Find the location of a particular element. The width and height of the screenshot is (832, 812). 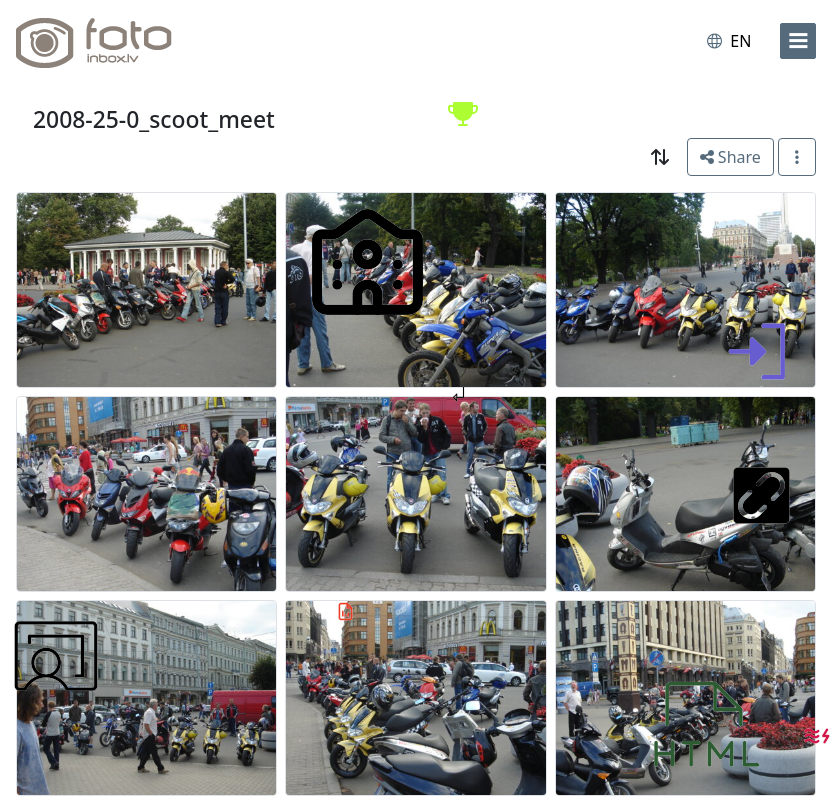

hydroelectric power generation is located at coordinates (817, 736).